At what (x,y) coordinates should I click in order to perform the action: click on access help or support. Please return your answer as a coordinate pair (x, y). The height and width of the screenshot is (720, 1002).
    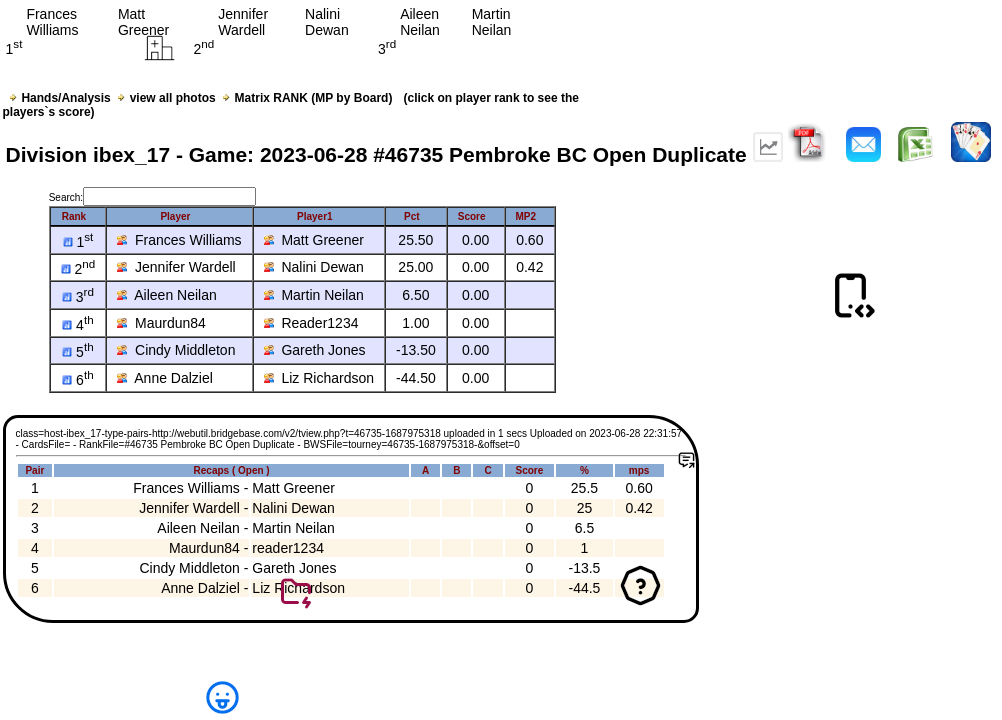
    Looking at the image, I should click on (640, 585).